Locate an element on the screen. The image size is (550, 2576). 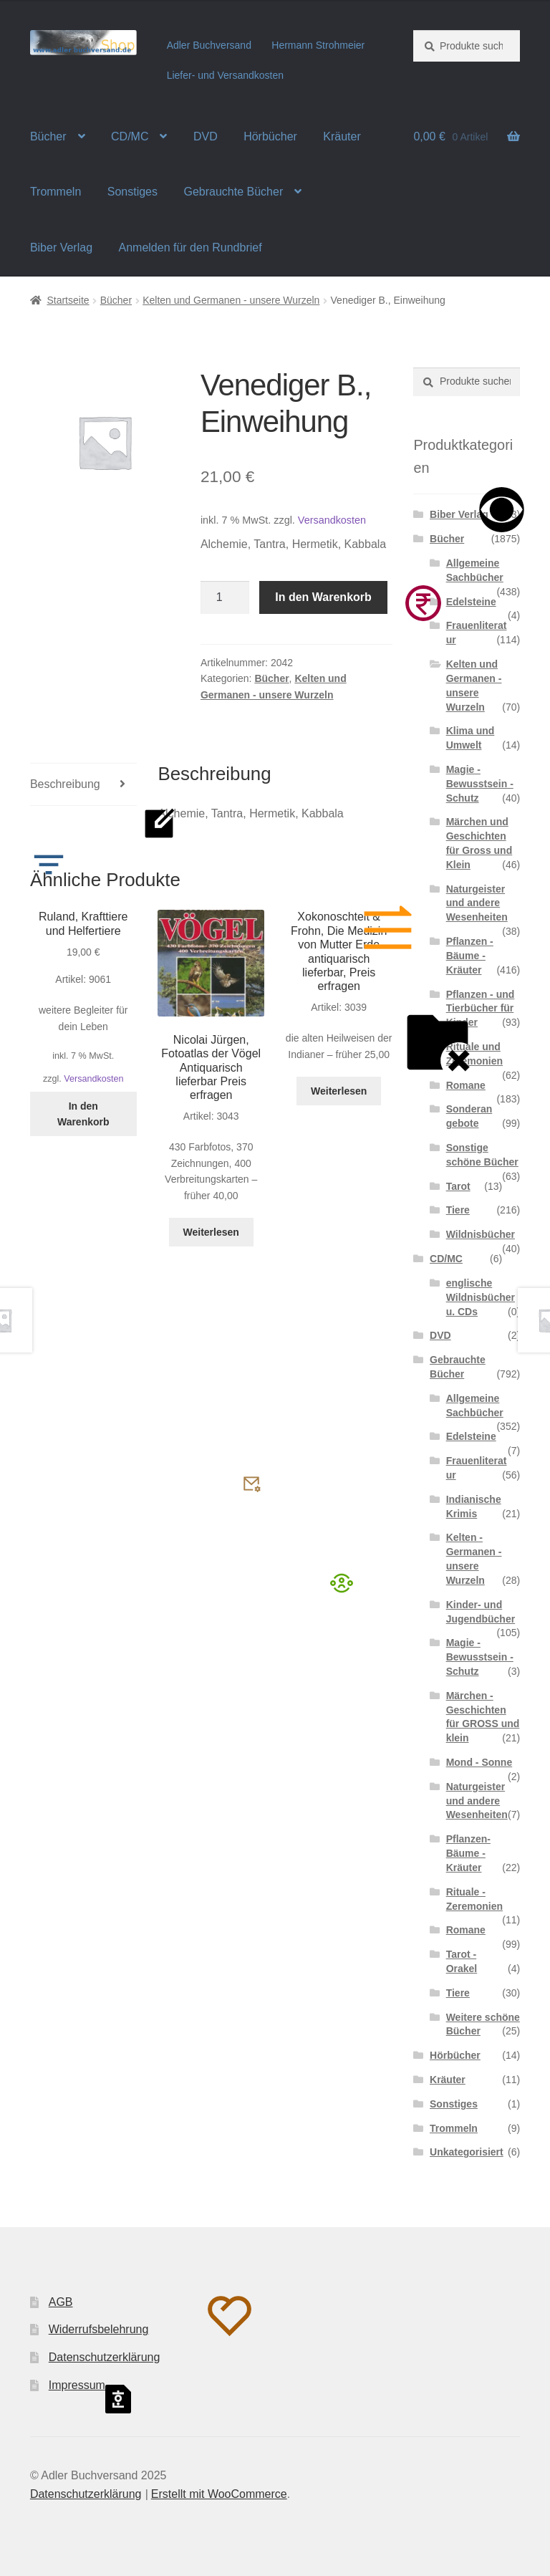
add item to favorites is located at coordinates (229, 2315).